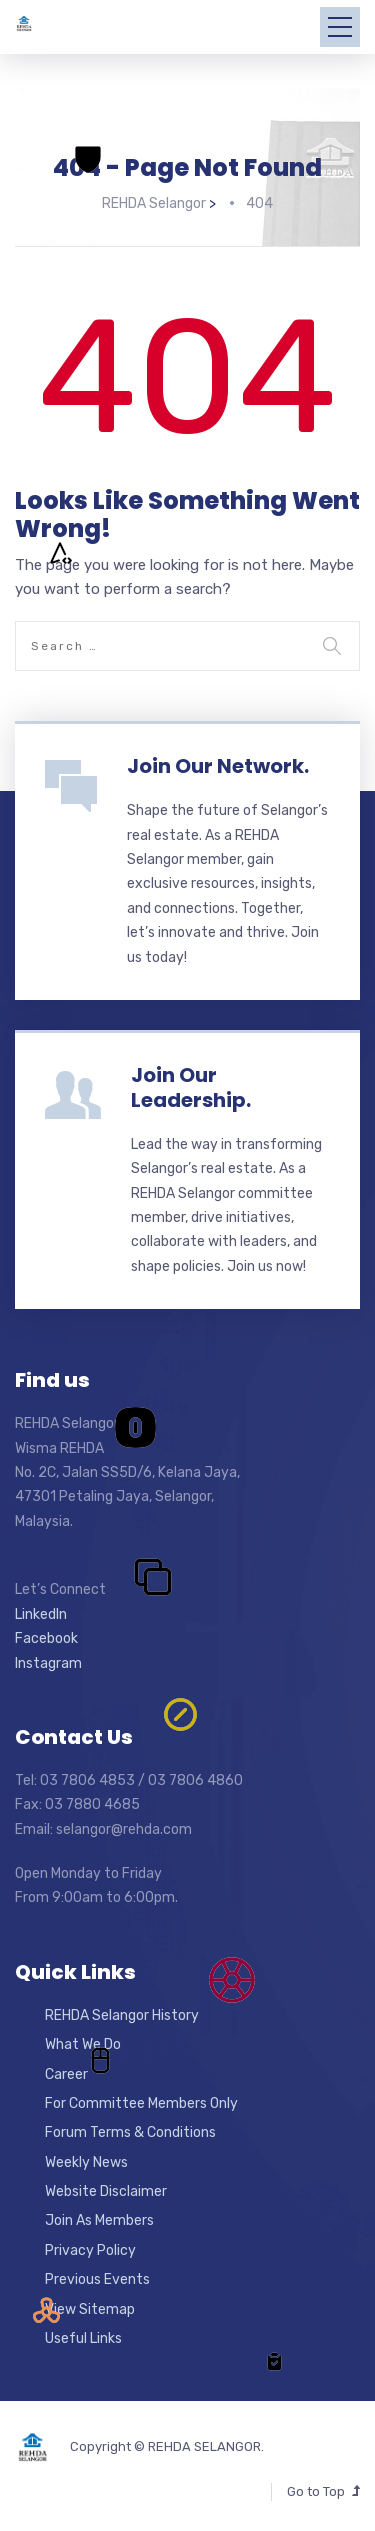 Image resolution: width=375 pixels, height=2531 pixels. What do you see at coordinates (46, 2310) in the screenshot?
I see `fan or cooling system controls` at bounding box center [46, 2310].